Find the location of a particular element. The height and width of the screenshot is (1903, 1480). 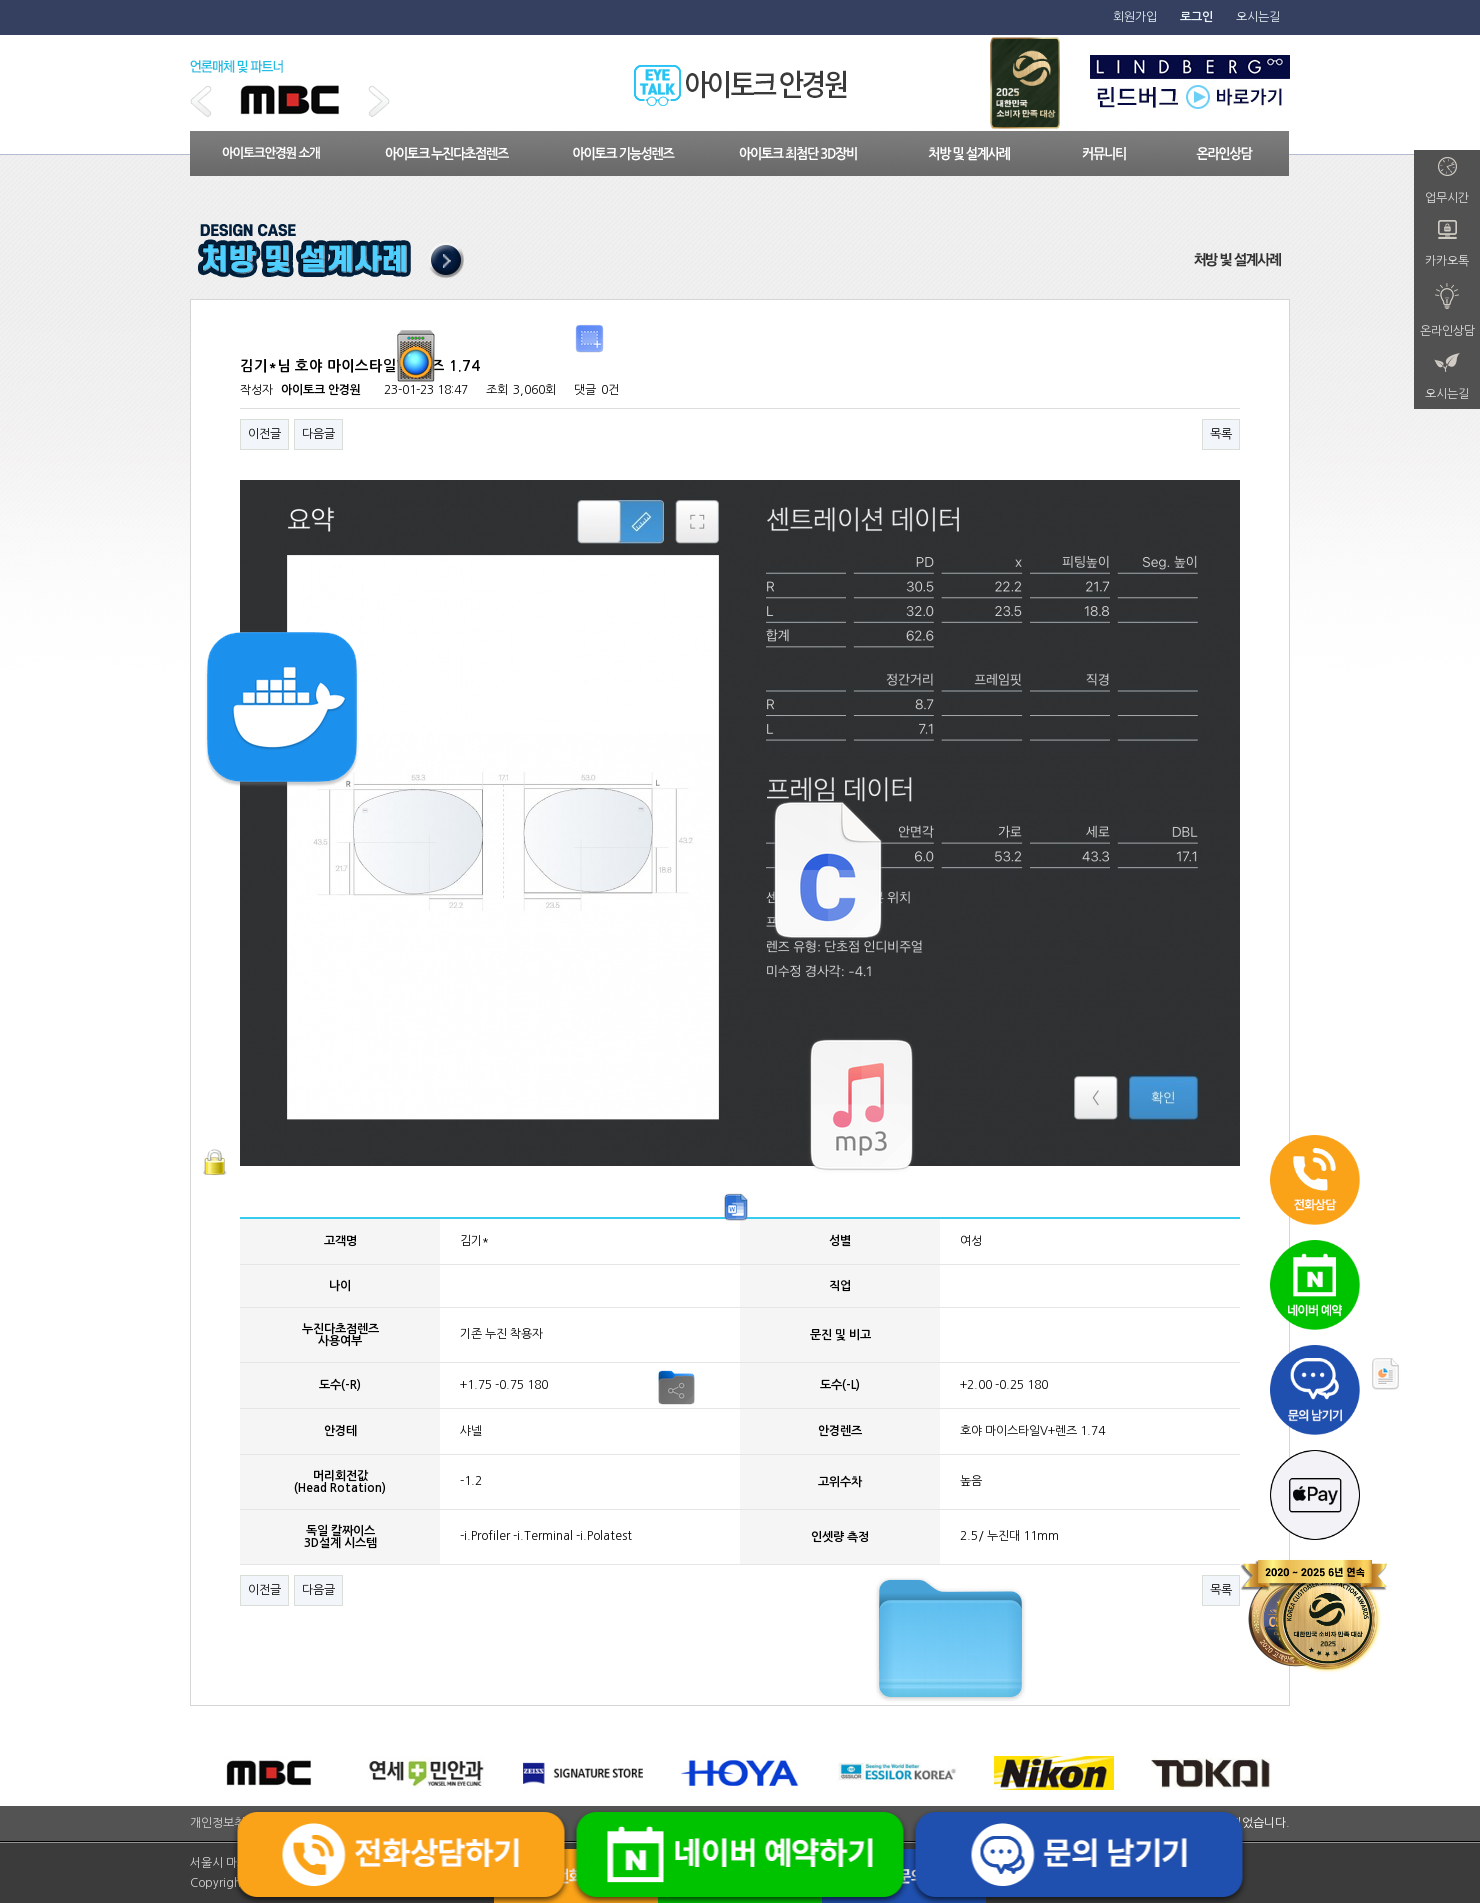

folder template for creating custom folder icons is located at coordinates (950, 1638).